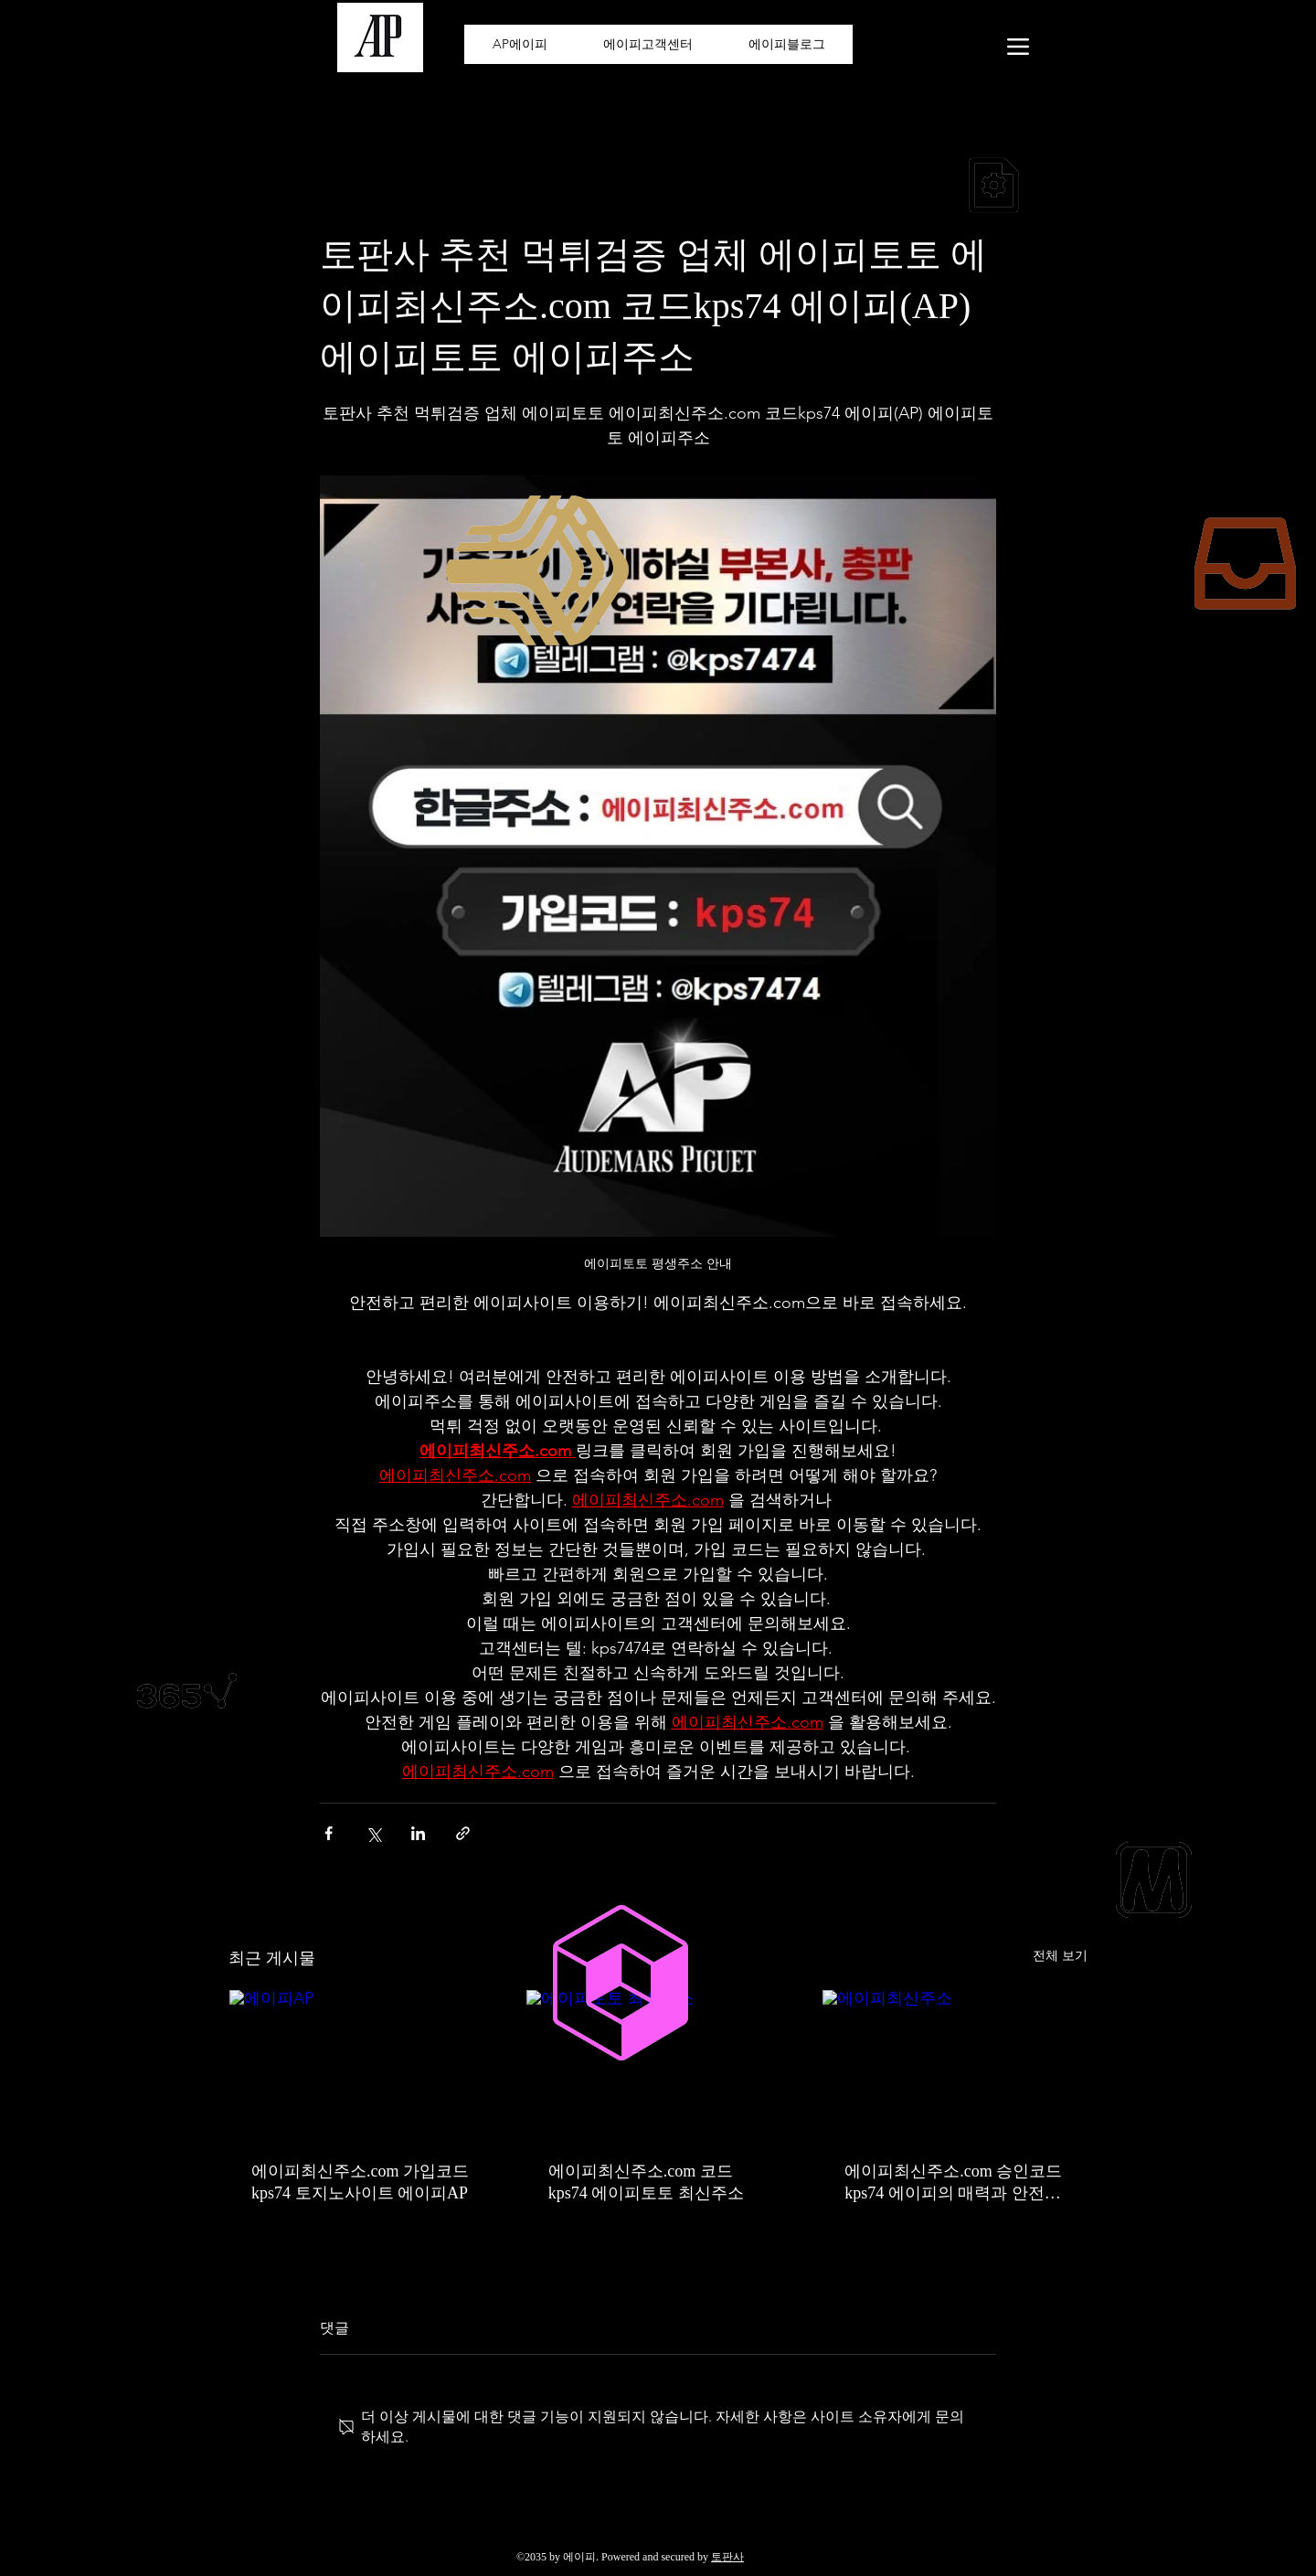 This screenshot has width=1316, height=2576. What do you see at coordinates (621, 1983) in the screenshot?
I see `blueprint app logo` at bounding box center [621, 1983].